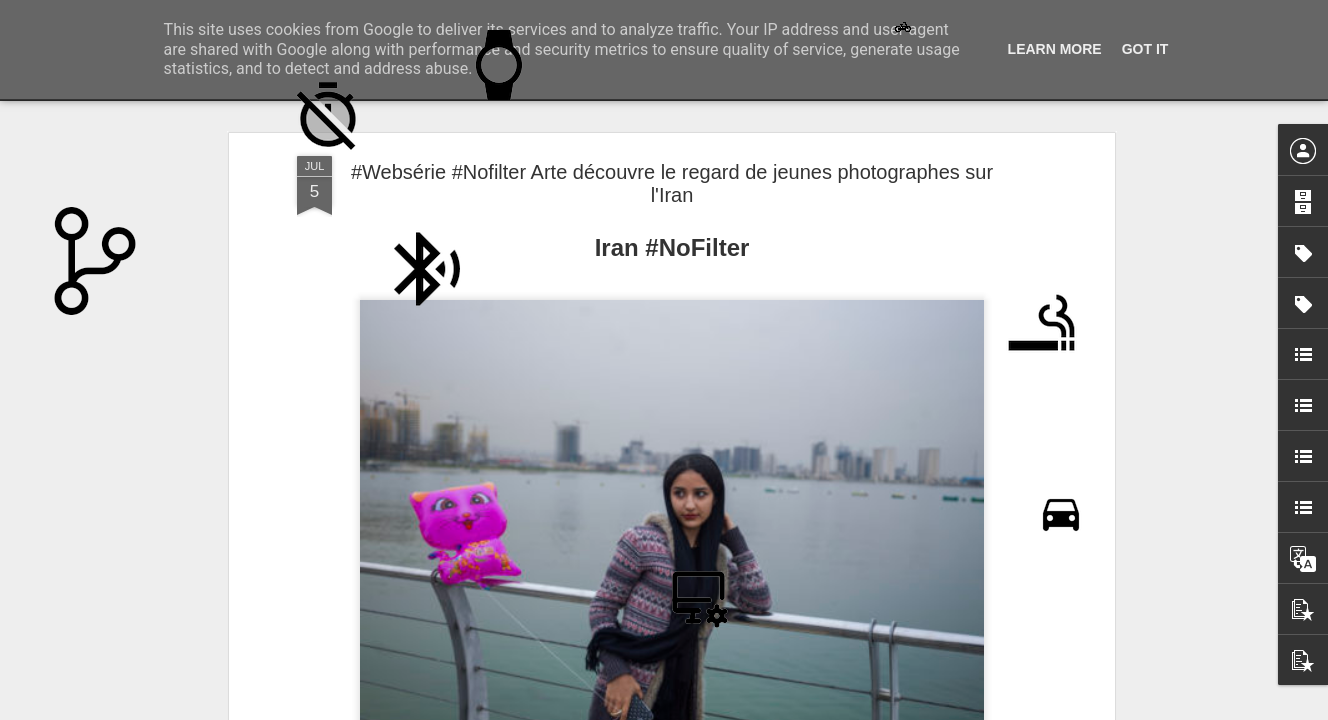 This screenshot has width=1328, height=720. Describe the element at coordinates (1041, 327) in the screenshot. I see `indicates a designated smoking area` at that location.